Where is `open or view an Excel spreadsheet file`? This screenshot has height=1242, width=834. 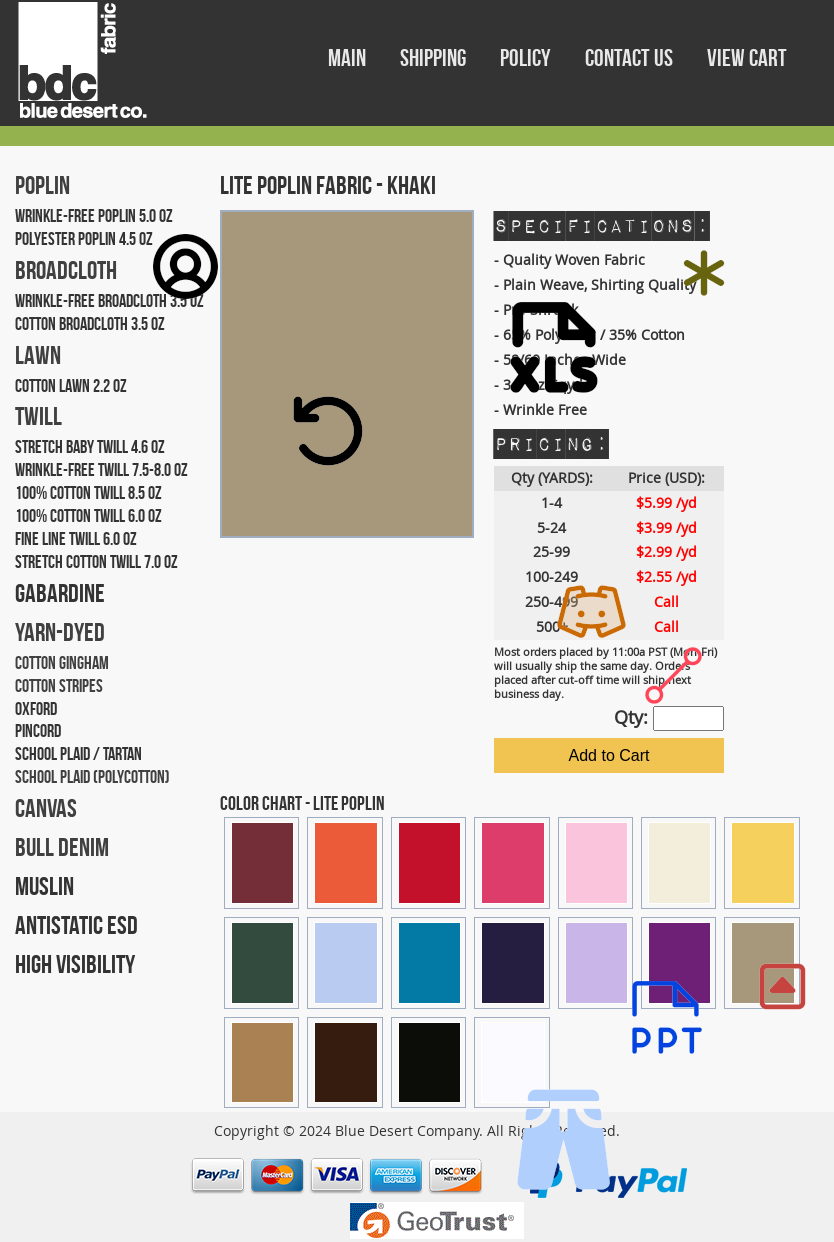
open or view an Excel spreadsheet file is located at coordinates (554, 351).